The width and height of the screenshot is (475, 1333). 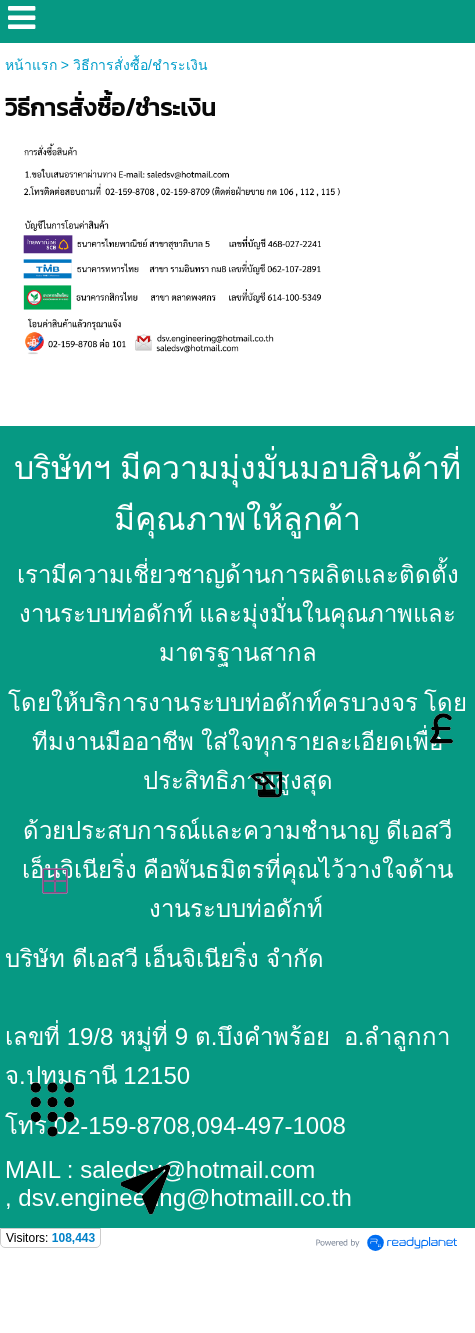 What do you see at coordinates (145, 1189) in the screenshot?
I see `send a message` at bounding box center [145, 1189].